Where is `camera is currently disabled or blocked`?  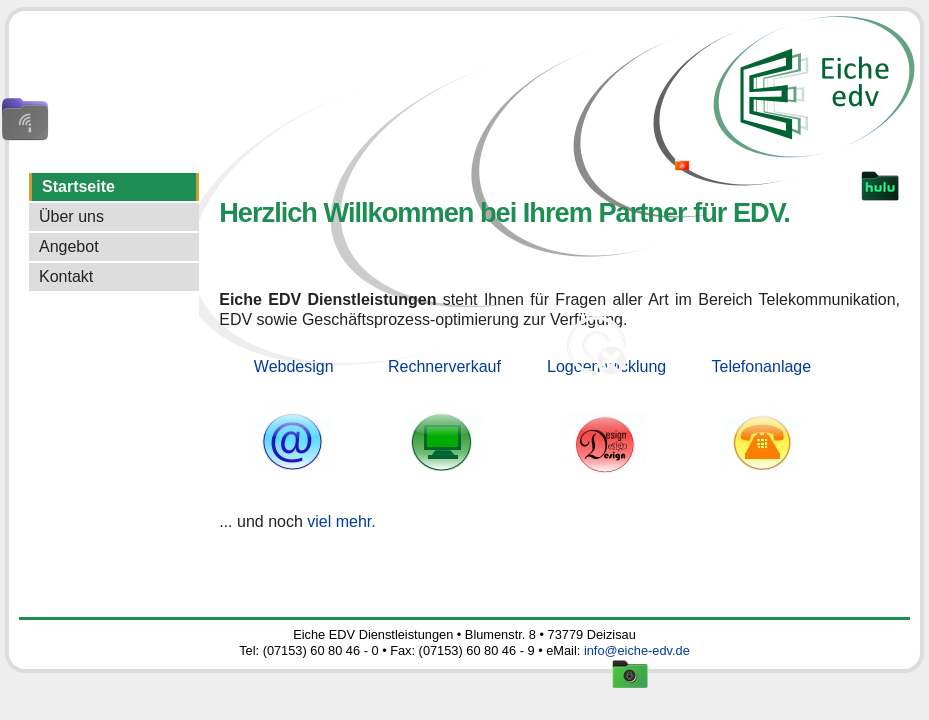
camera is currently disabled or blocked is located at coordinates (596, 345).